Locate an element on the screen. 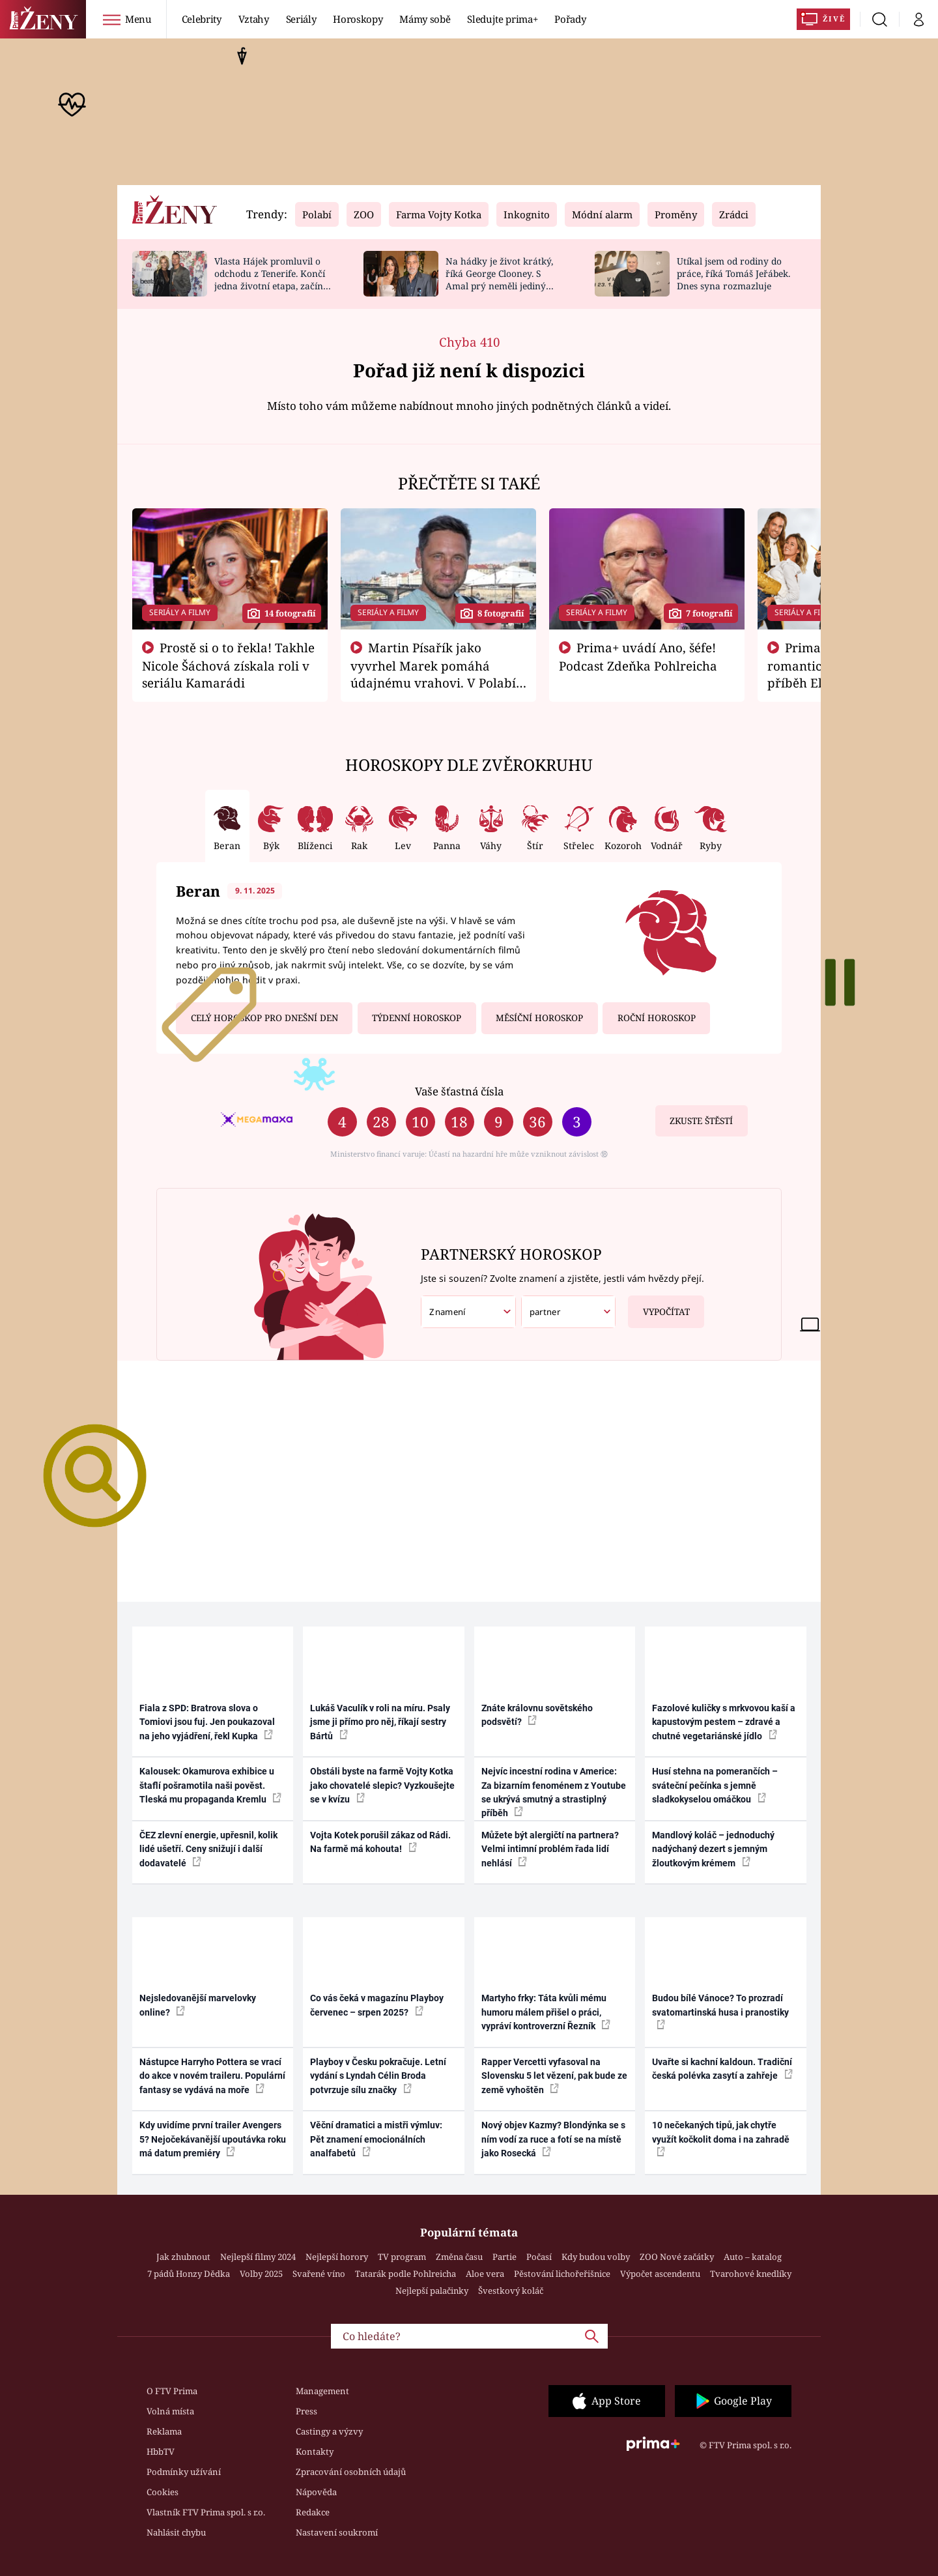 The height and width of the screenshot is (2576, 938). indicates rainy weather conditions is located at coordinates (242, 56).